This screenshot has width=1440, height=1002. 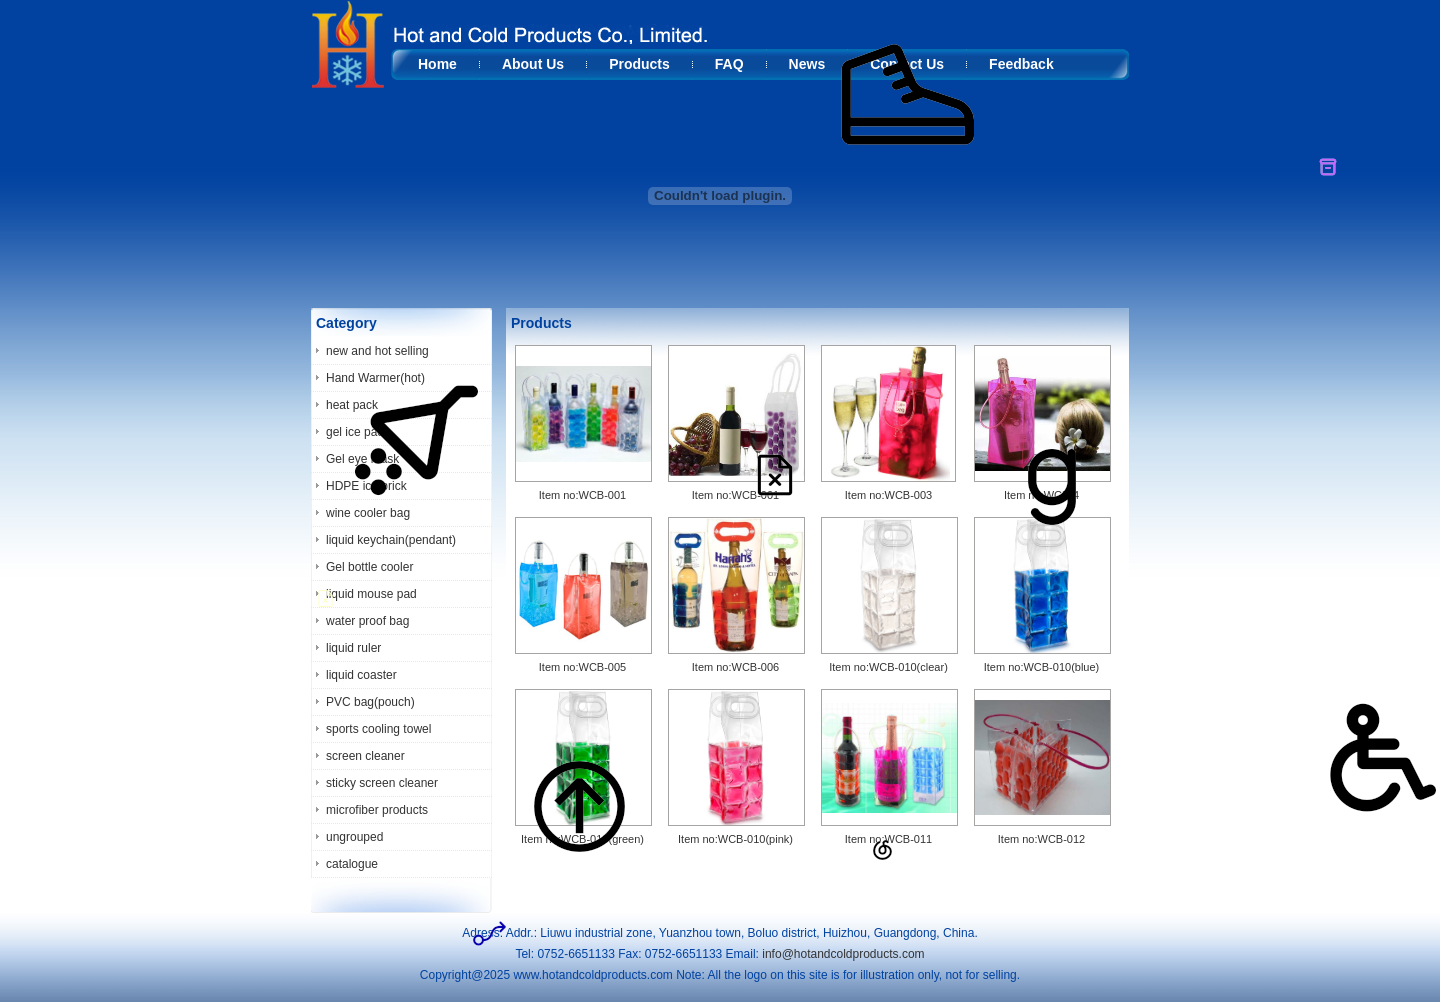 I want to click on access footwear or shoe category, so click(x=901, y=99).